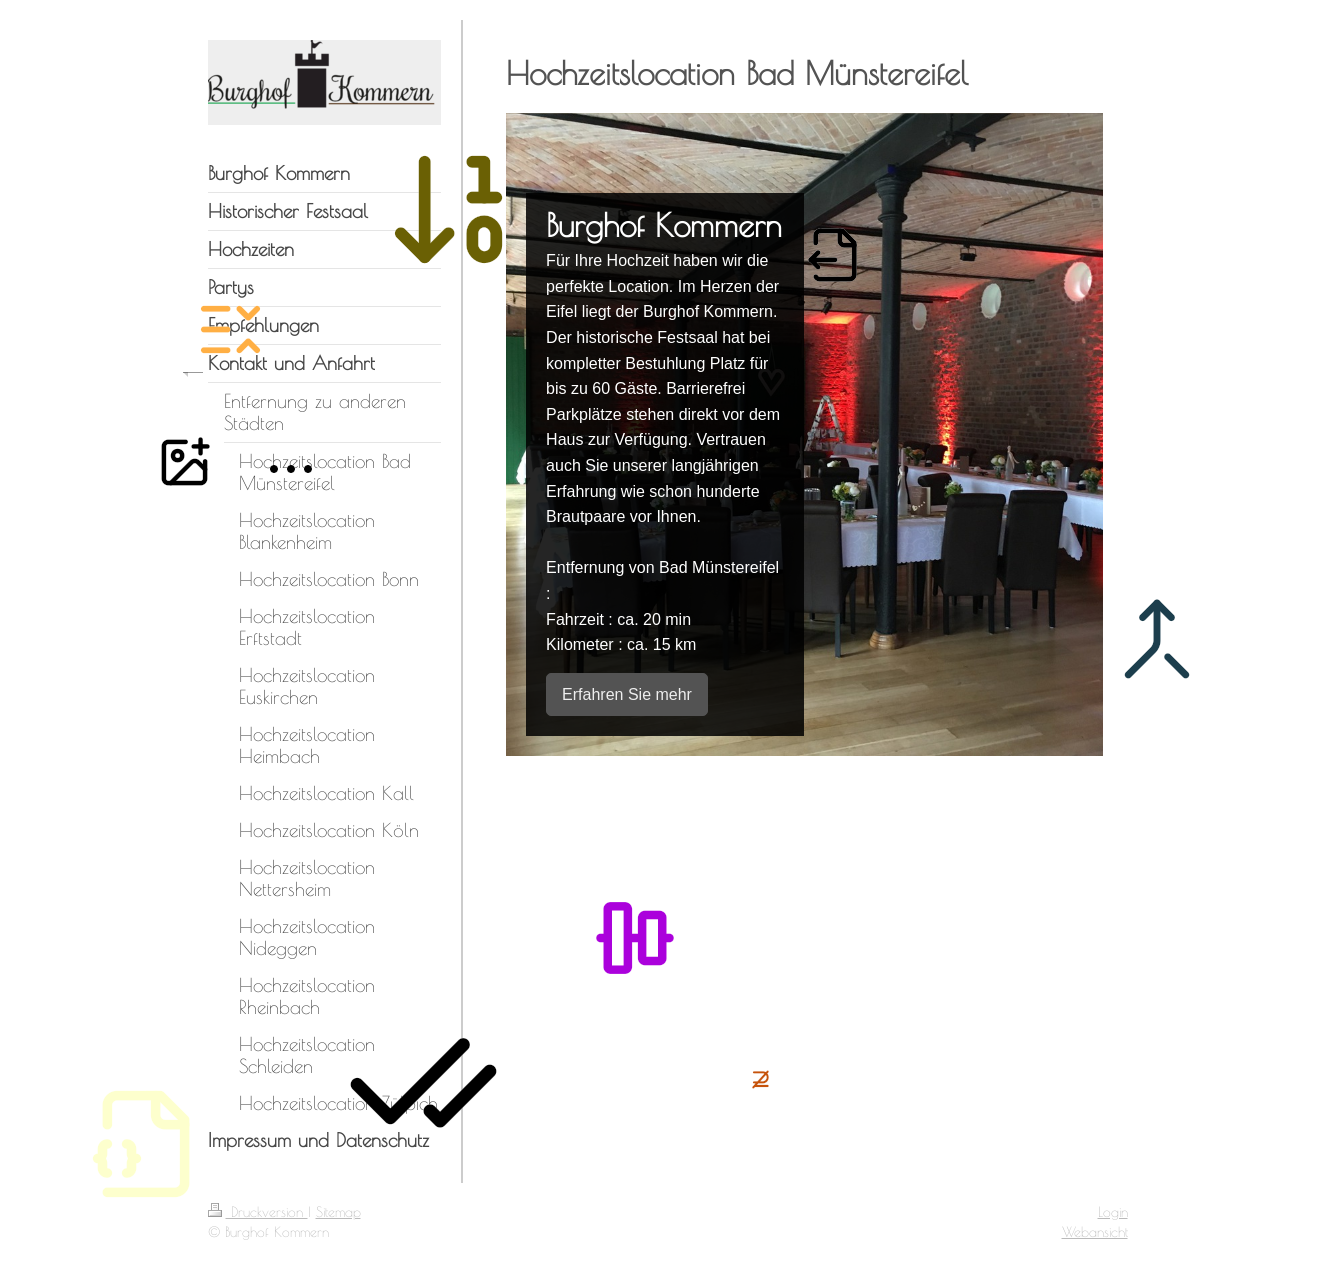 This screenshot has width=1335, height=1282. Describe the element at coordinates (835, 255) in the screenshot. I see `export file to another location` at that location.